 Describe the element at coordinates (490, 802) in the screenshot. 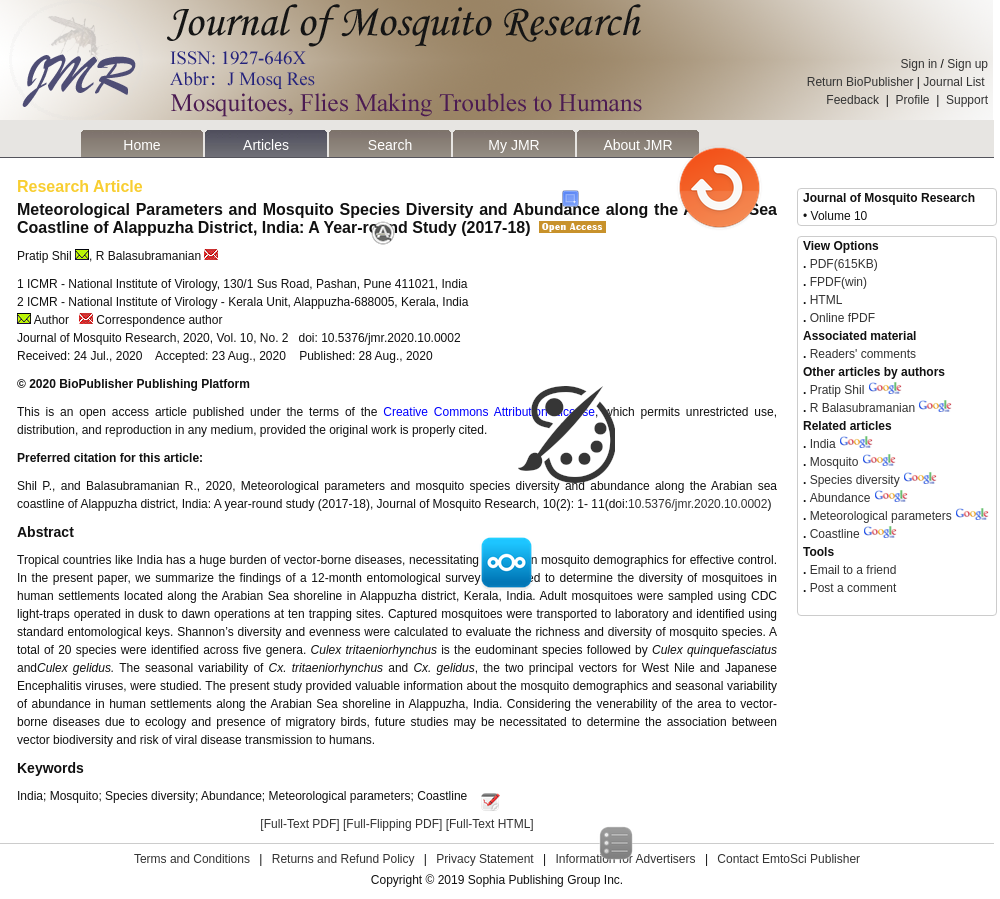

I see `open drawing app` at that location.